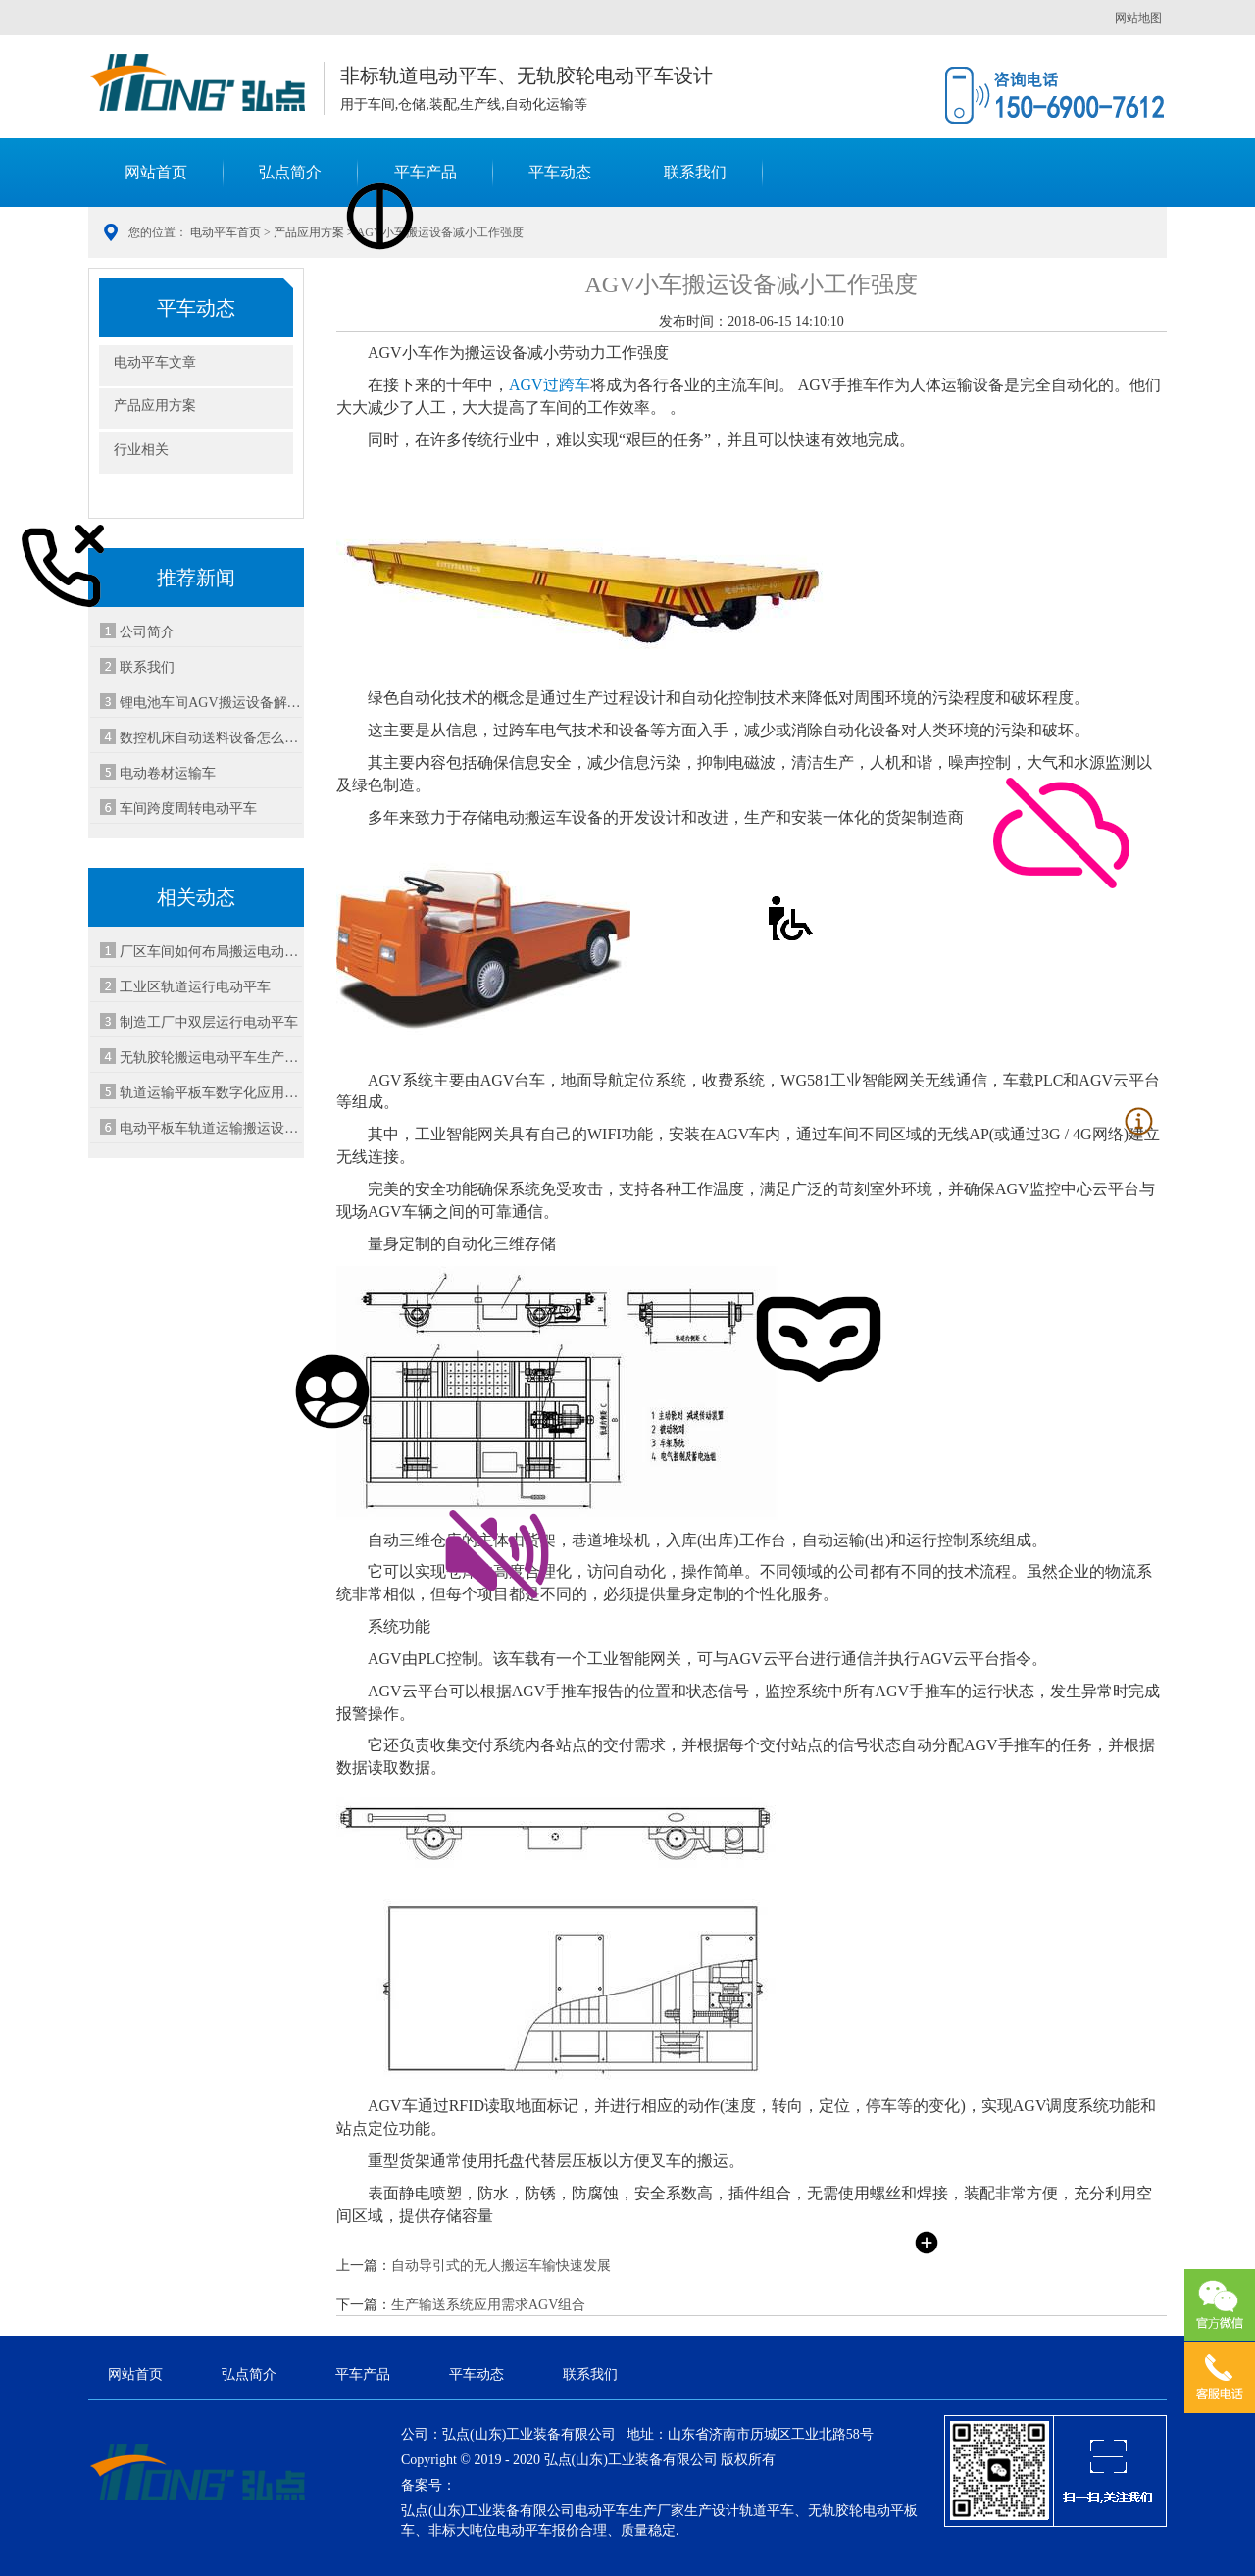 This screenshot has width=1255, height=2576. I want to click on toggle between light and dark mode, so click(379, 216).